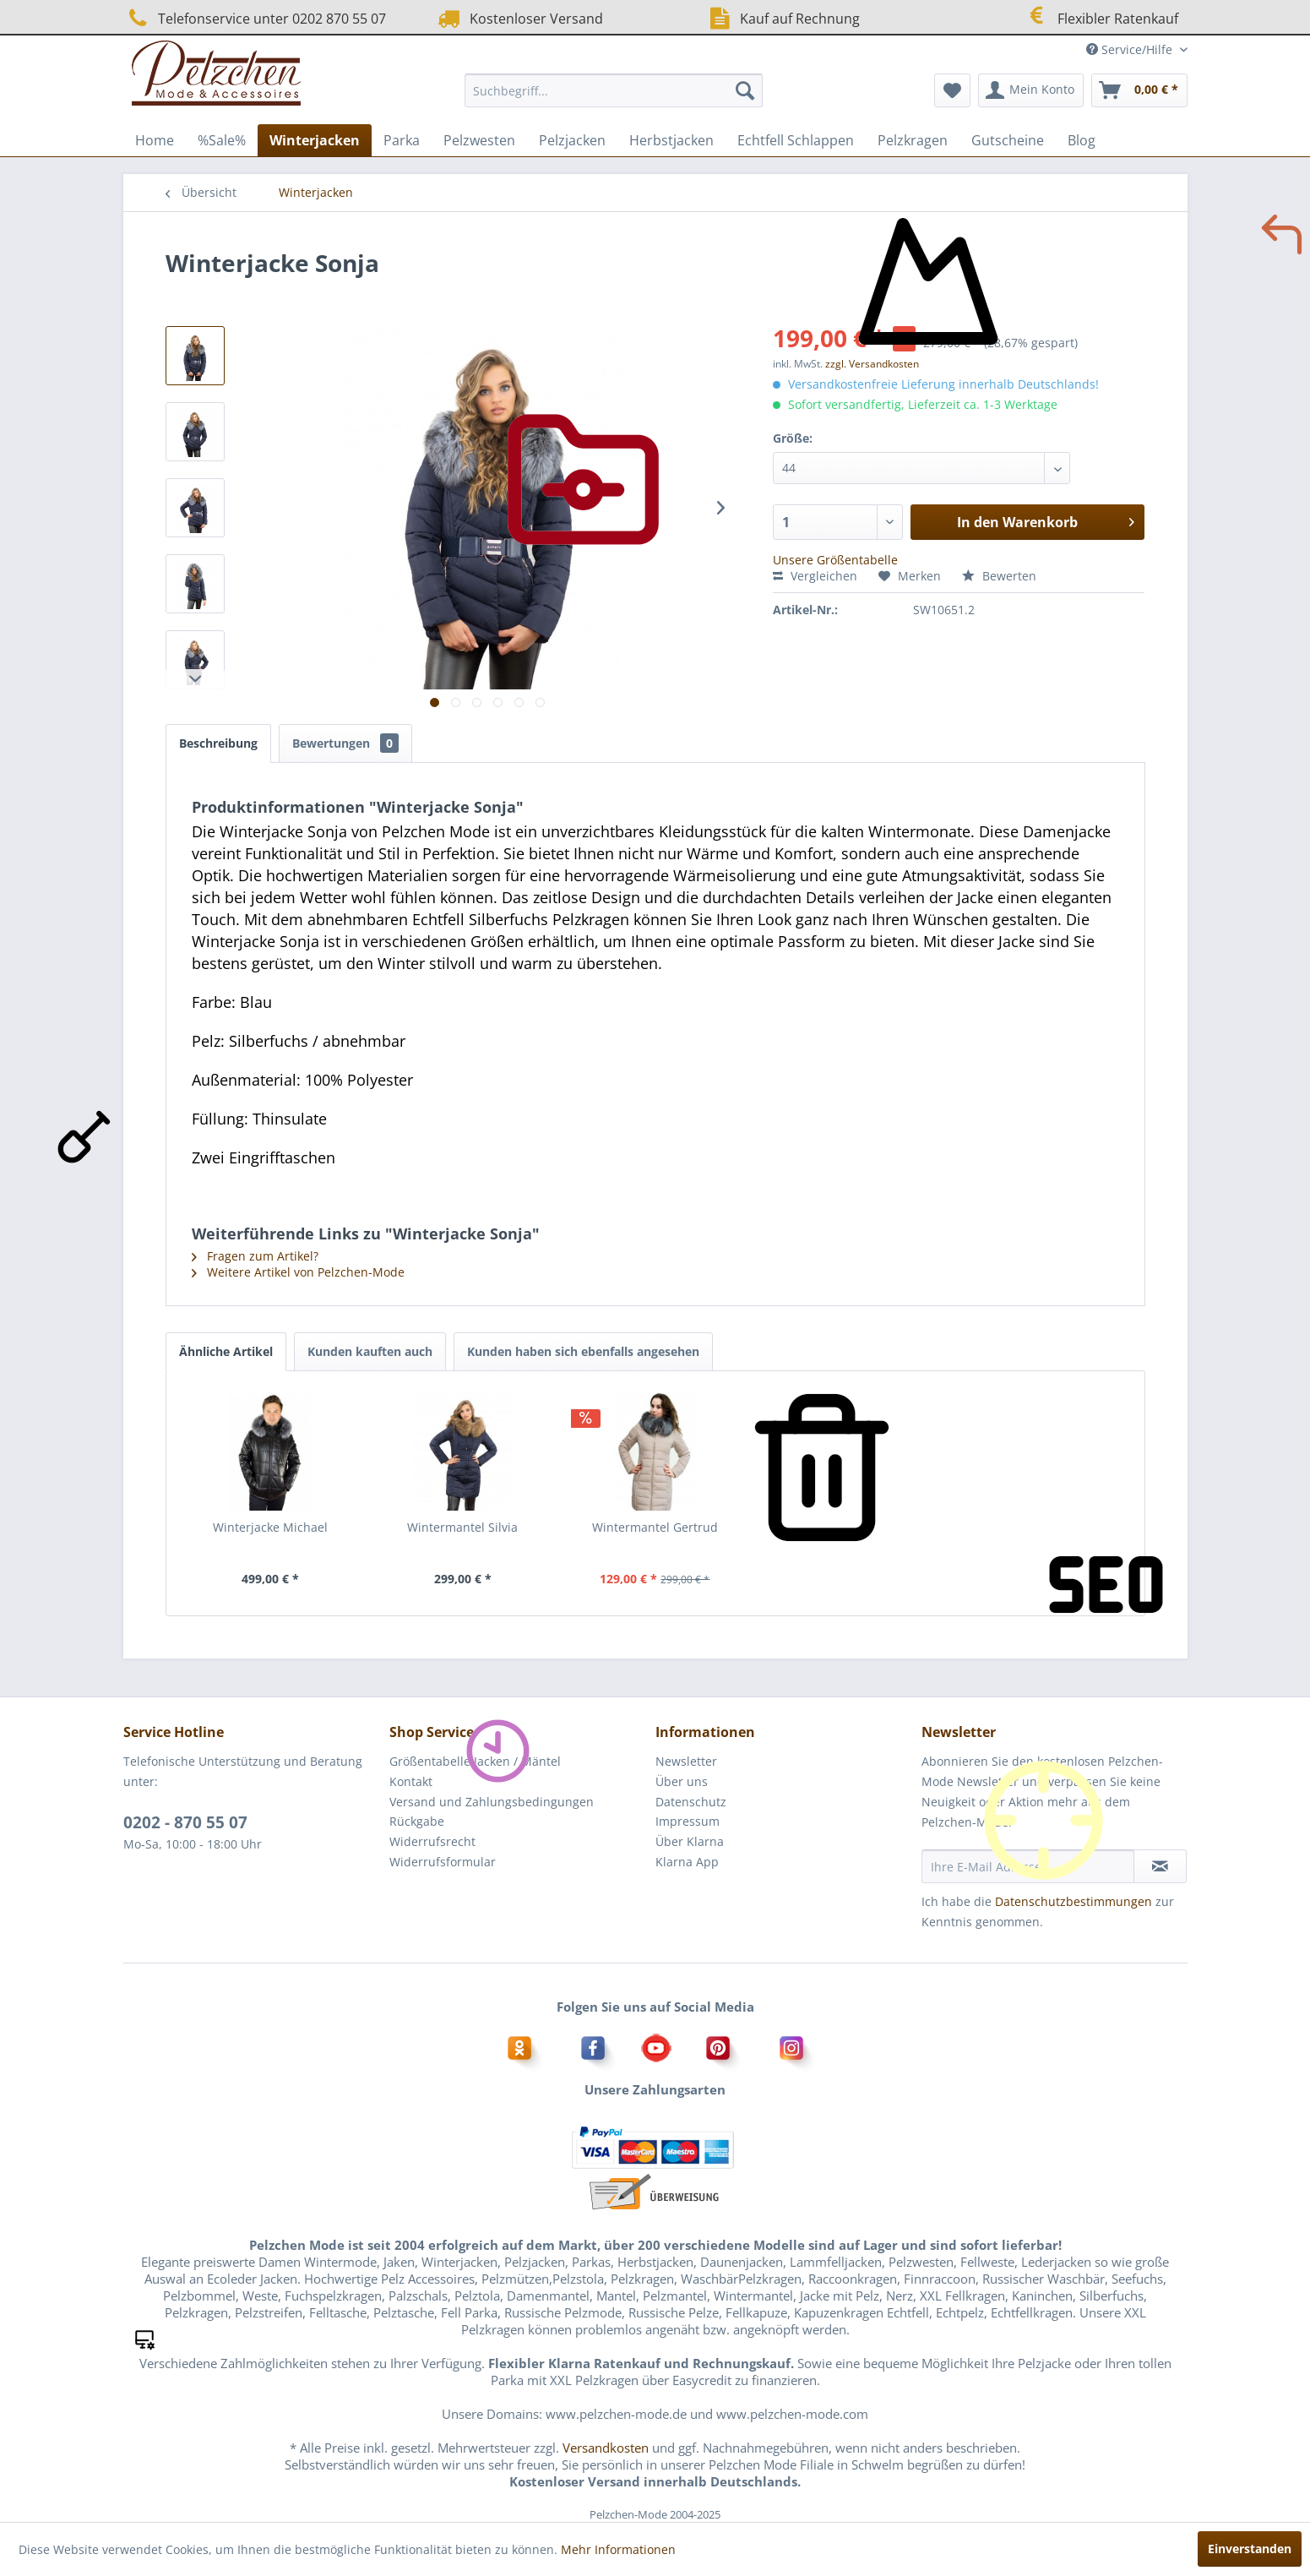 The height and width of the screenshot is (2576, 1310). I want to click on access git repository folder, so click(583, 482).